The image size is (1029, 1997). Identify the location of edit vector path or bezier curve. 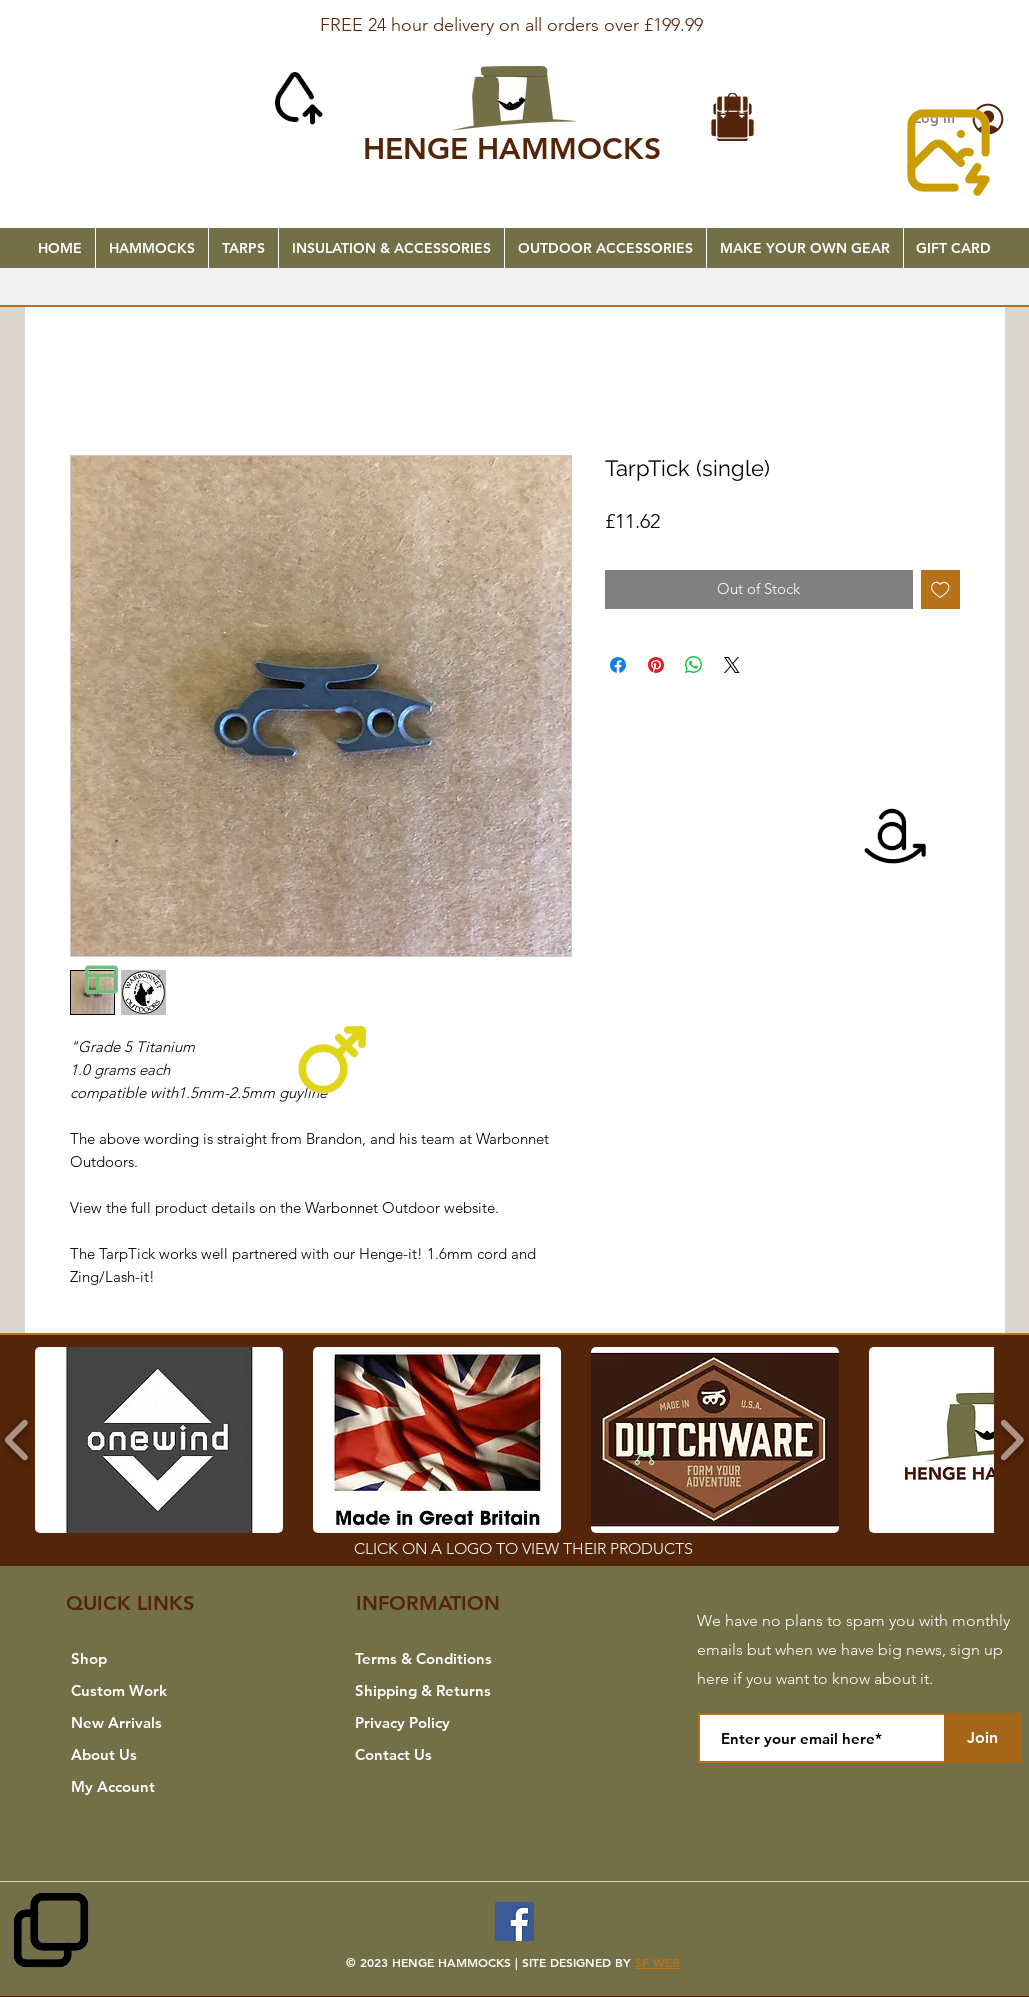
(644, 1458).